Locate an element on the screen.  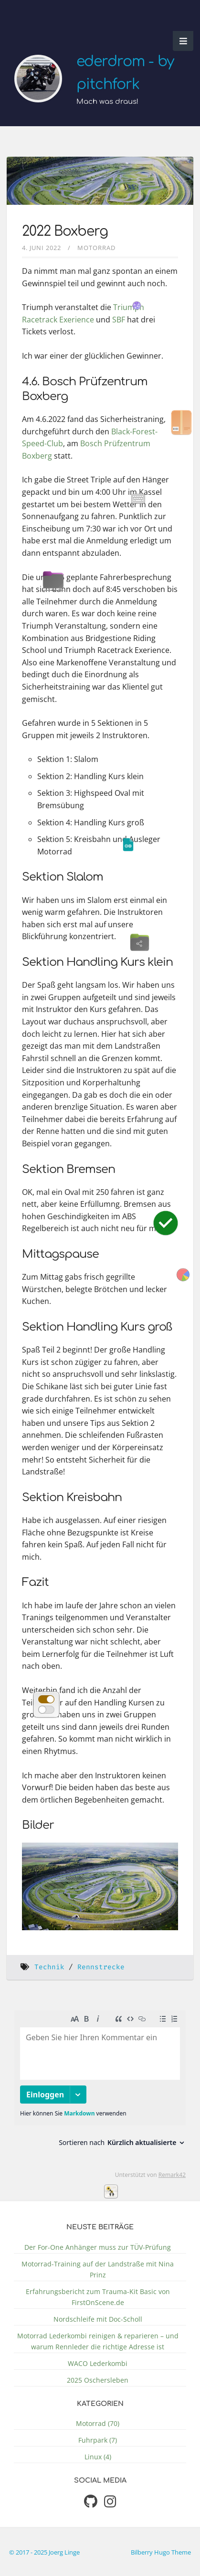
an arduino sketch or code file is located at coordinates (128, 844).